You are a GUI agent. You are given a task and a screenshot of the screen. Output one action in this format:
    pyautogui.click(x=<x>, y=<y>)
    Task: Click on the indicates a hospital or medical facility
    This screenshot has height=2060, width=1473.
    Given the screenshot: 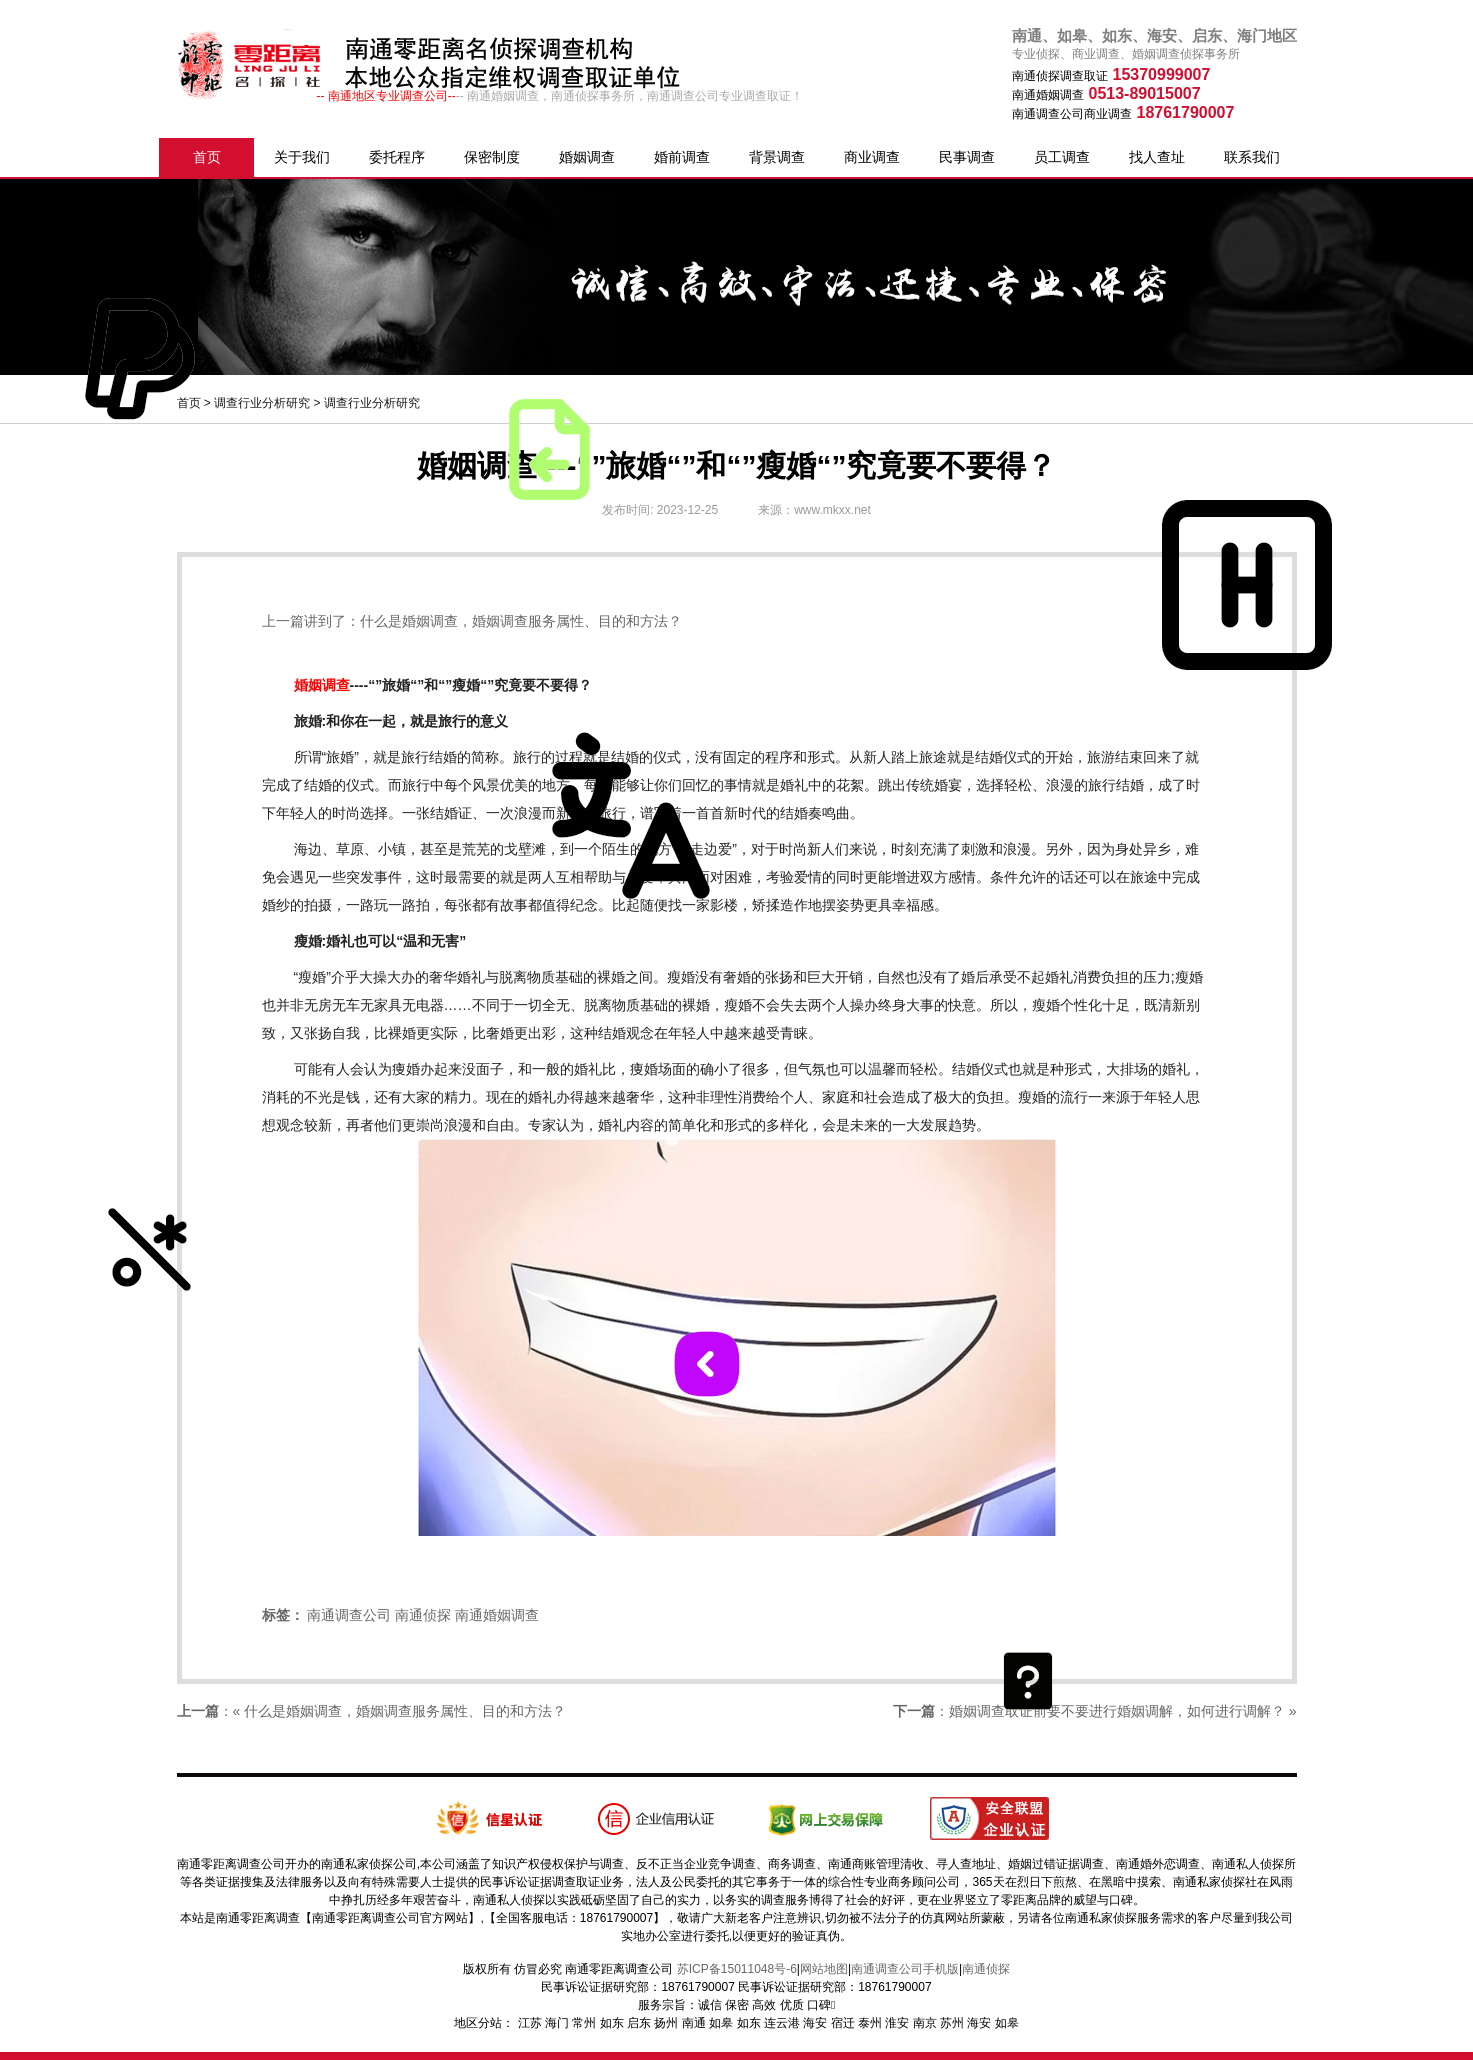 What is the action you would take?
    pyautogui.click(x=1247, y=585)
    